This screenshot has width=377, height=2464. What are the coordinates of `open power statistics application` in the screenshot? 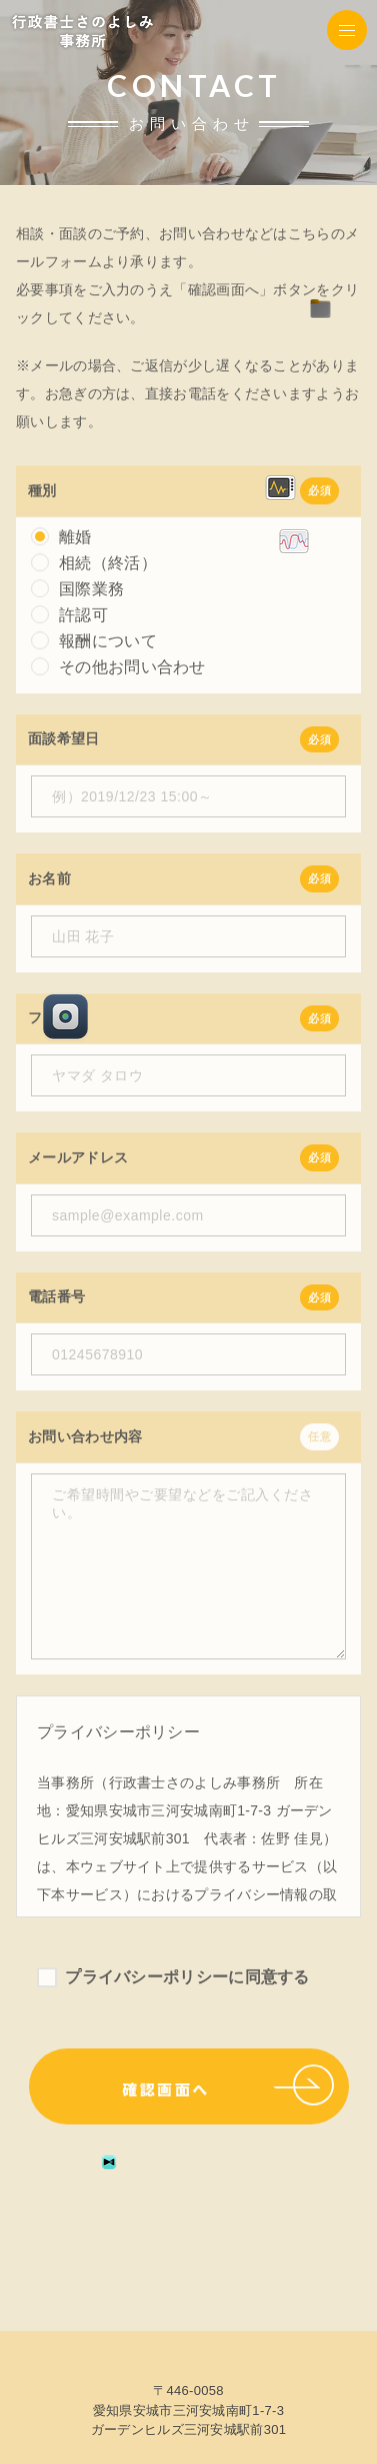 It's located at (294, 541).